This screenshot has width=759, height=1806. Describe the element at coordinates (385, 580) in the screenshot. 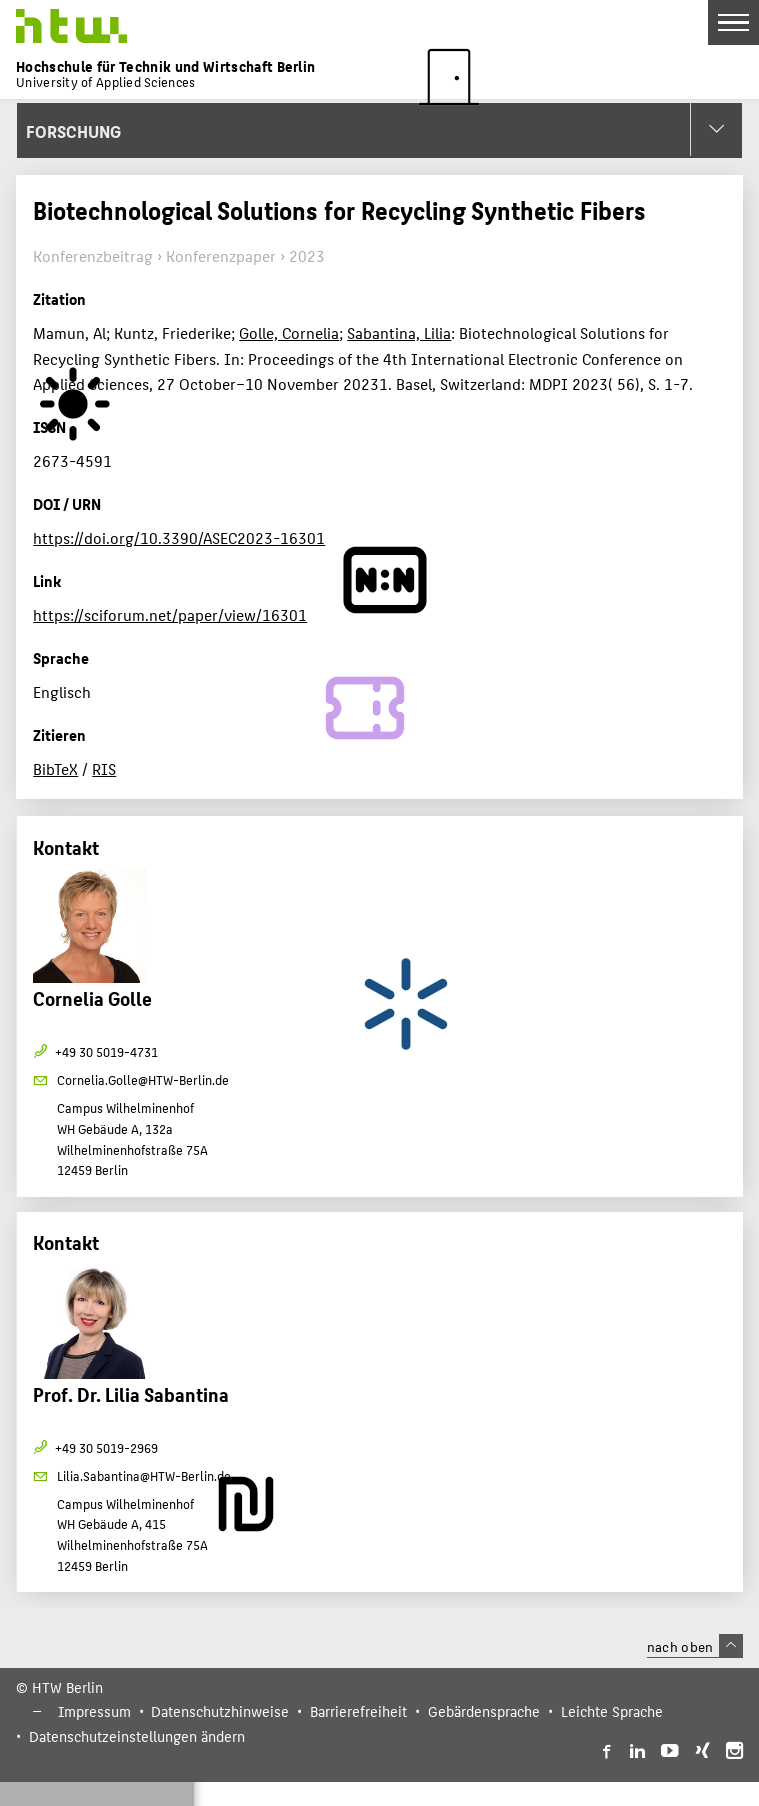

I see `indicates a many-to-many database relationship` at that location.